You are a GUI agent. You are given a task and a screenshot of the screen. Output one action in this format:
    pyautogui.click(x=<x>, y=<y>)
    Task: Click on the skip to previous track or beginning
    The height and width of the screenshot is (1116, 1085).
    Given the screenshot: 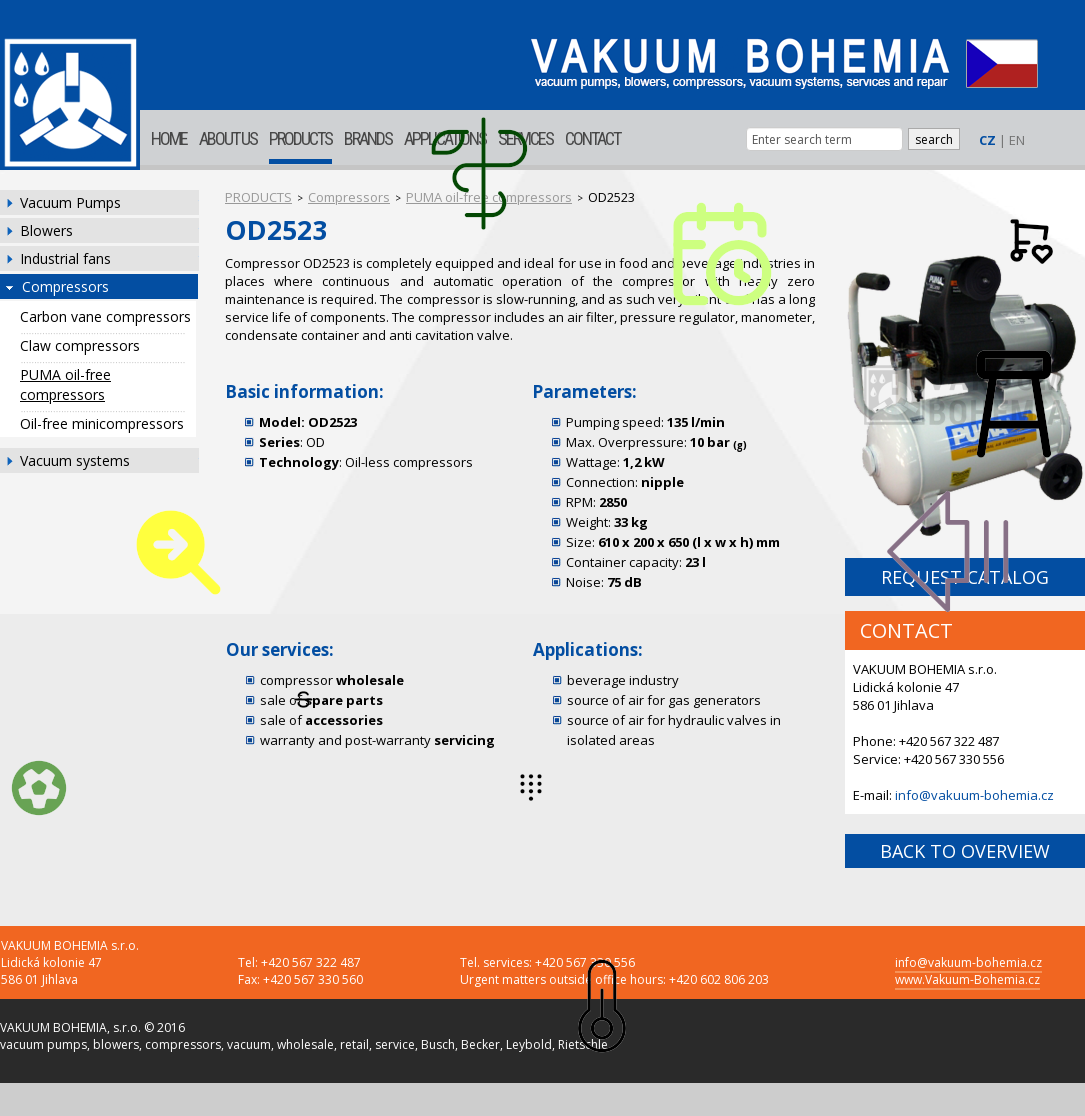 What is the action you would take?
    pyautogui.click(x=952, y=551)
    